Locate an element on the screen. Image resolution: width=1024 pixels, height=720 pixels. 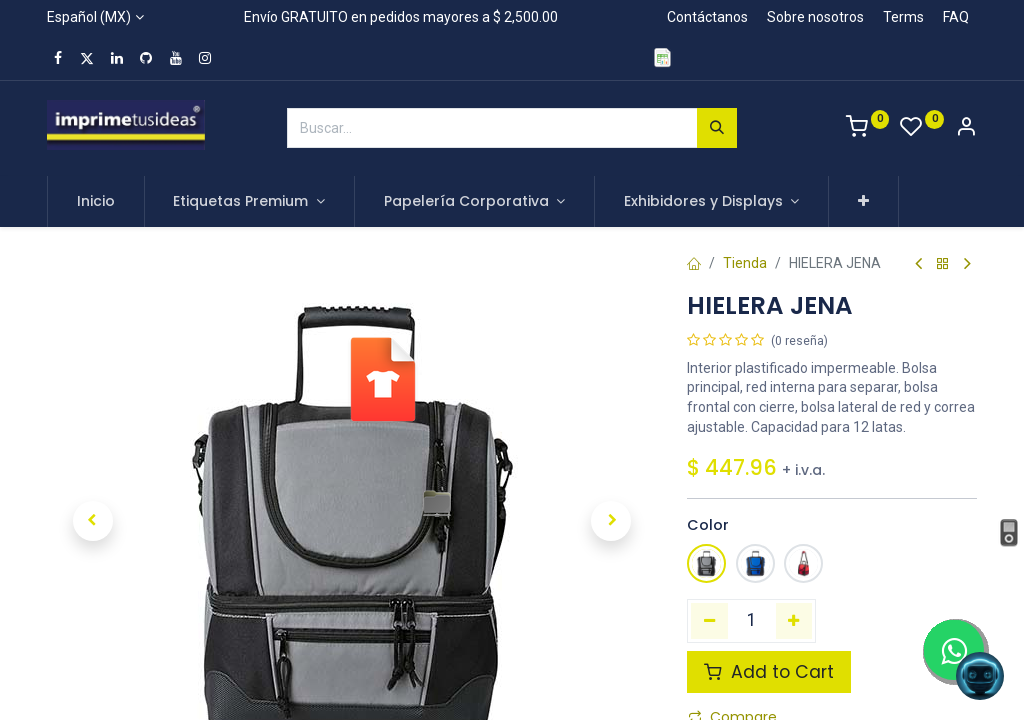
access a remote or network folder is located at coordinates (437, 503).